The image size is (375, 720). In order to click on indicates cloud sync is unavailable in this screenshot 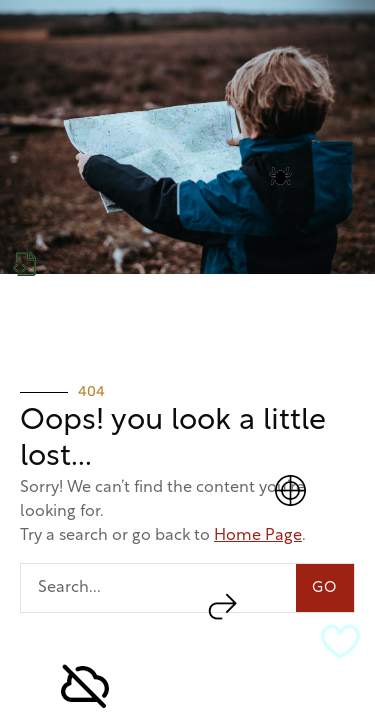, I will do `click(85, 684)`.